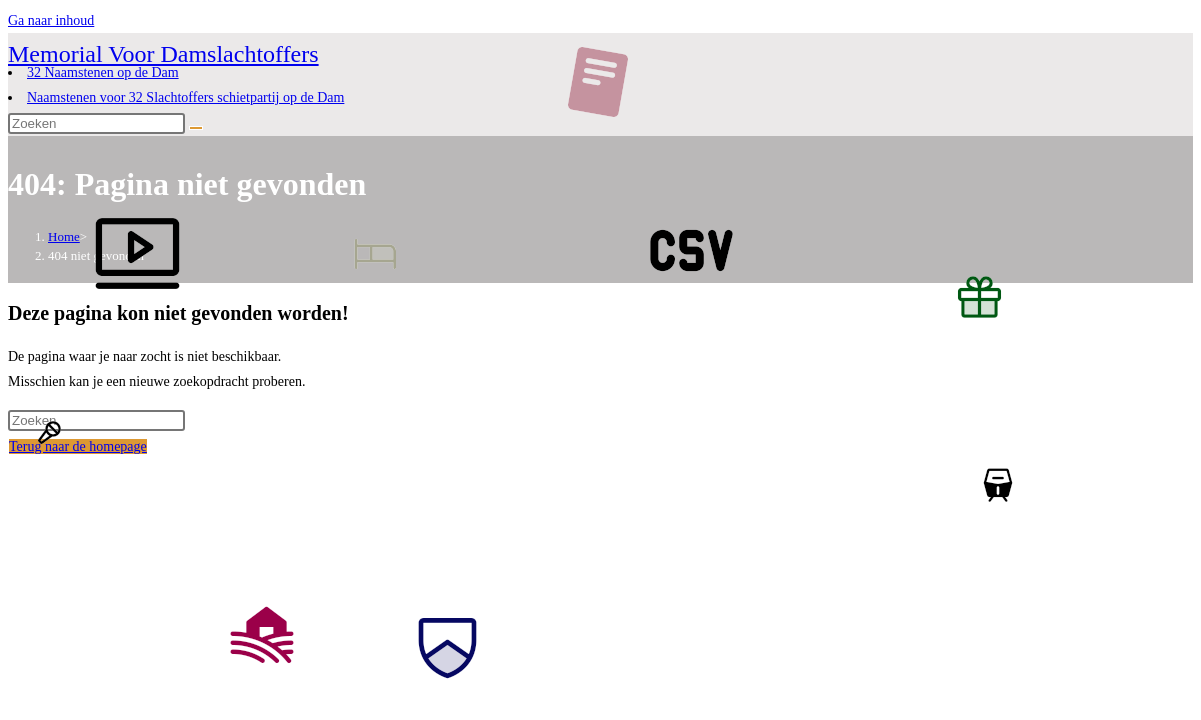 The height and width of the screenshot is (720, 1201). What do you see at coordinates (49, 433) in the screenshot?
I see `access voice or audio recording features` at bounding box center [49, 433].